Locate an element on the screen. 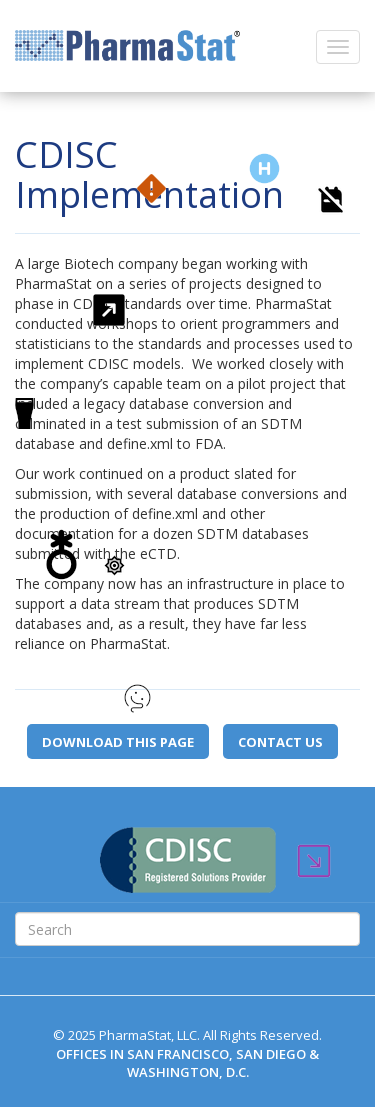  indicates overwhelmed or stressed state is located at coordinates (137, 697).